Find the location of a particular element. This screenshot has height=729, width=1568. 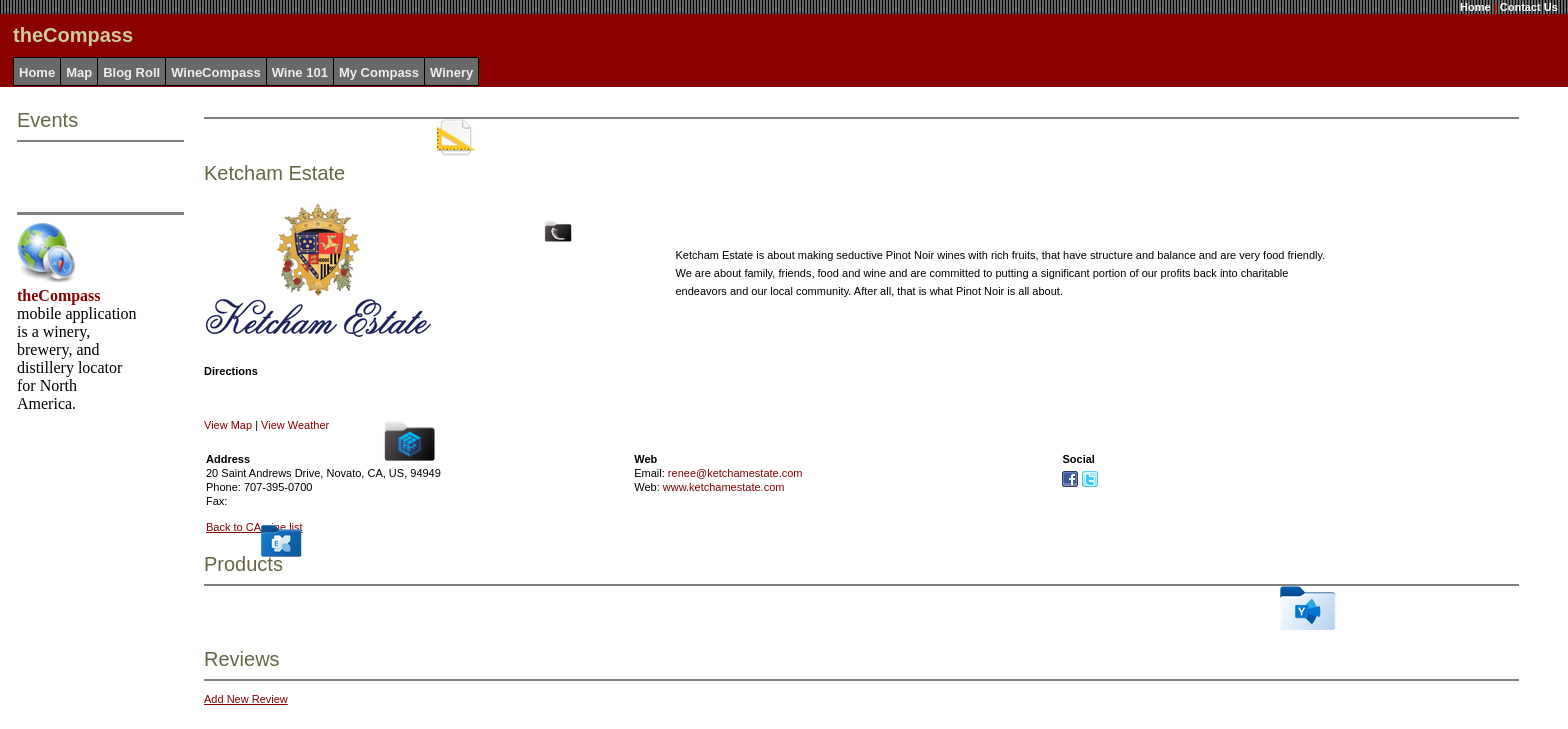

open sequelize project folder is located at coordinates (409, 442).